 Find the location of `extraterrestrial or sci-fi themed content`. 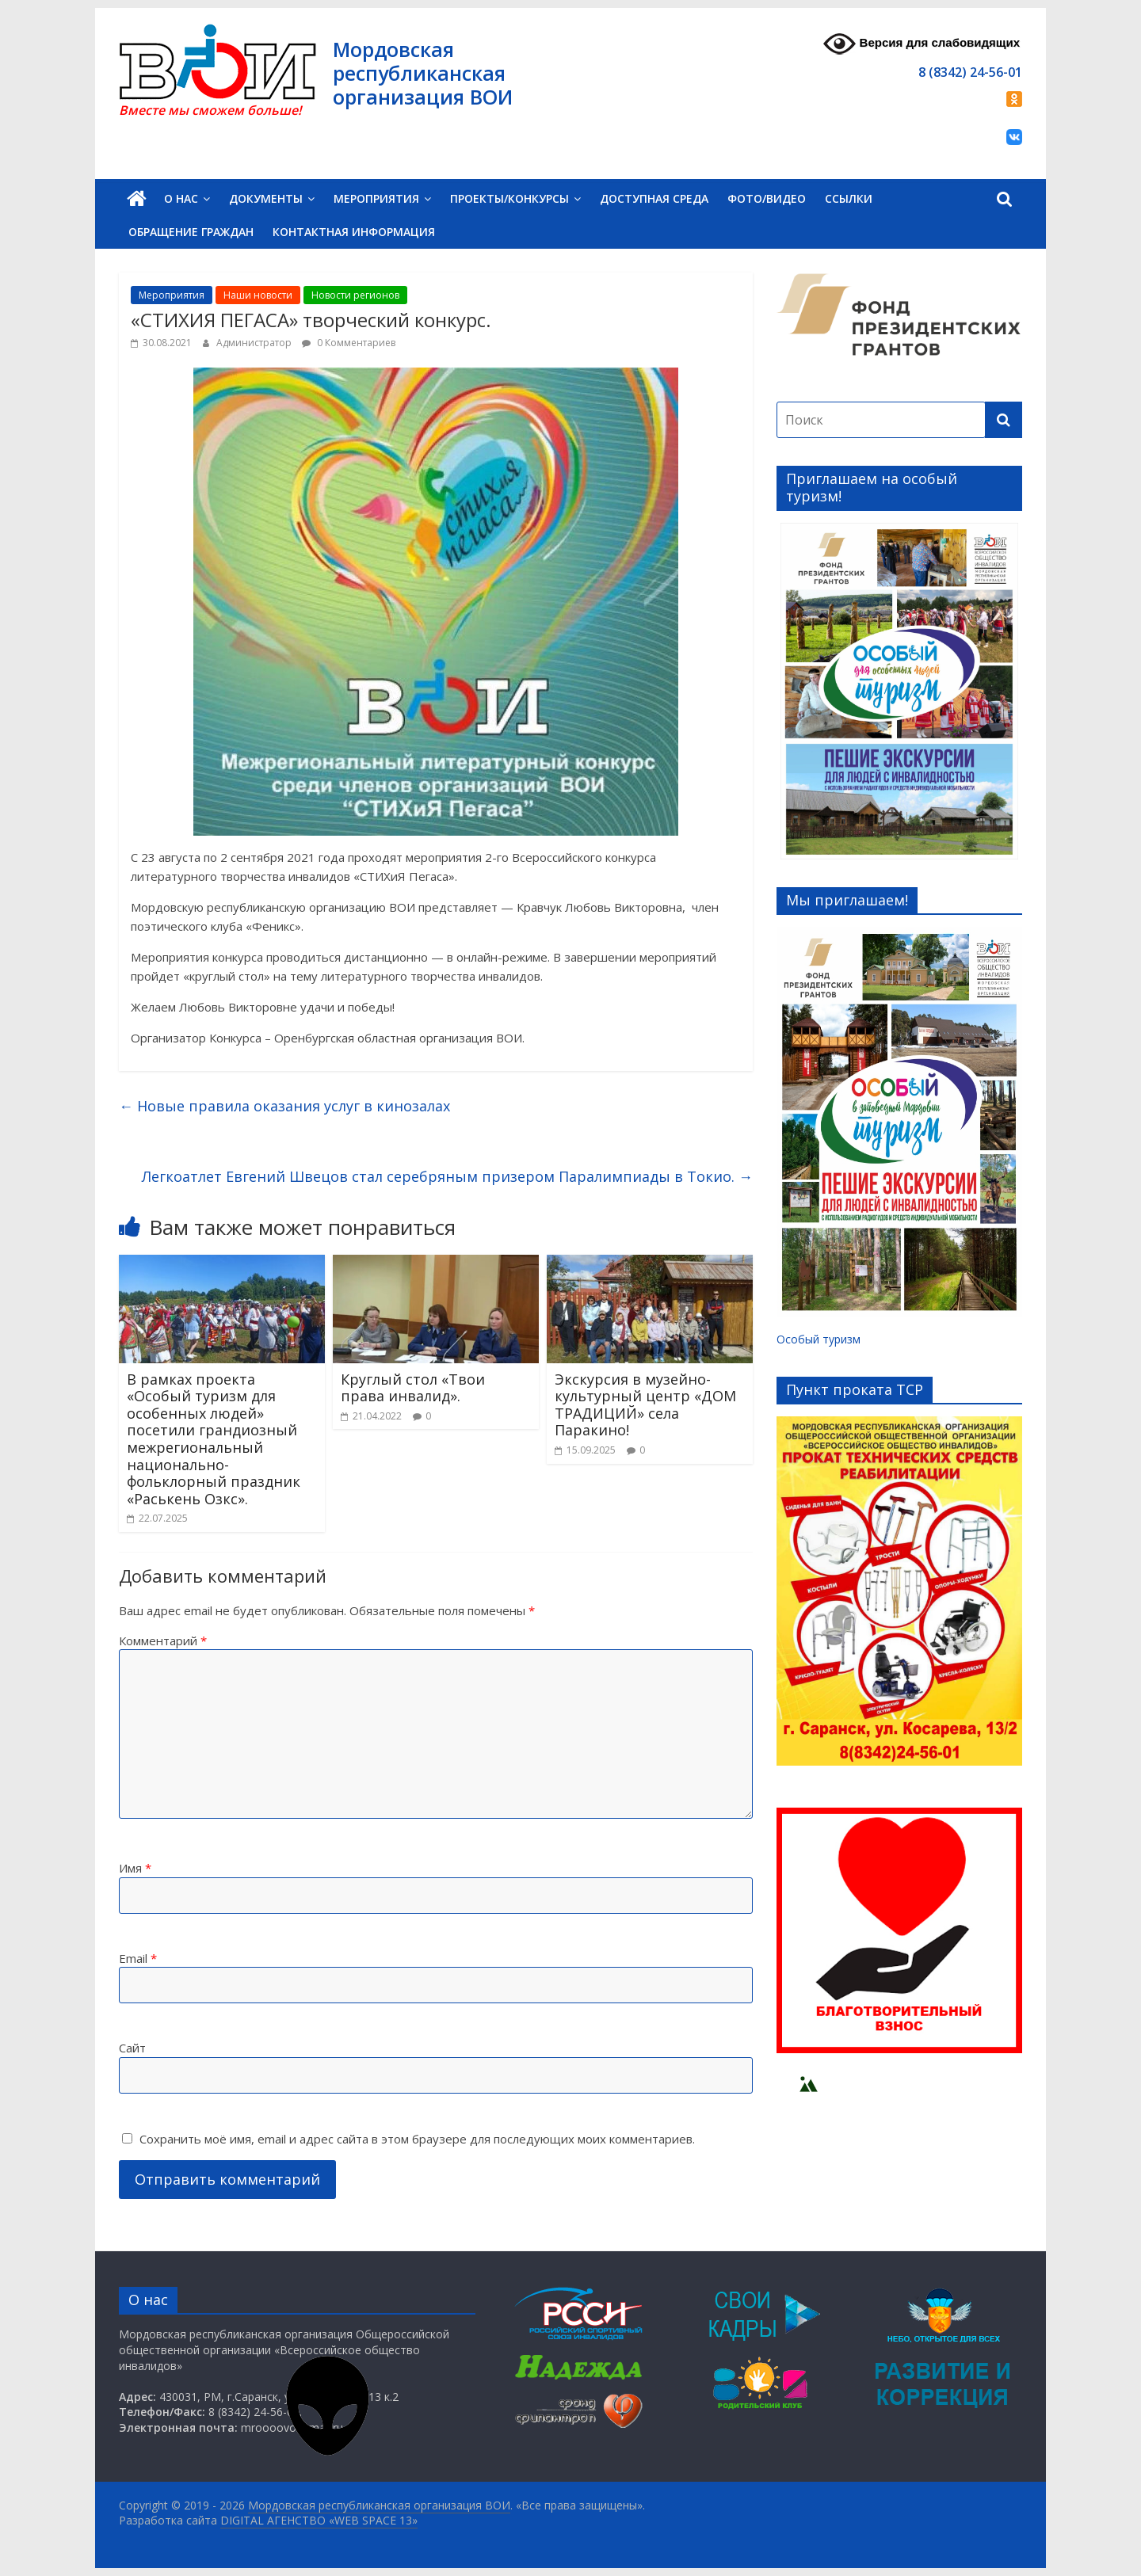

extraterrestrial or sci-fi themed content is located at coordinates (327, 2404).